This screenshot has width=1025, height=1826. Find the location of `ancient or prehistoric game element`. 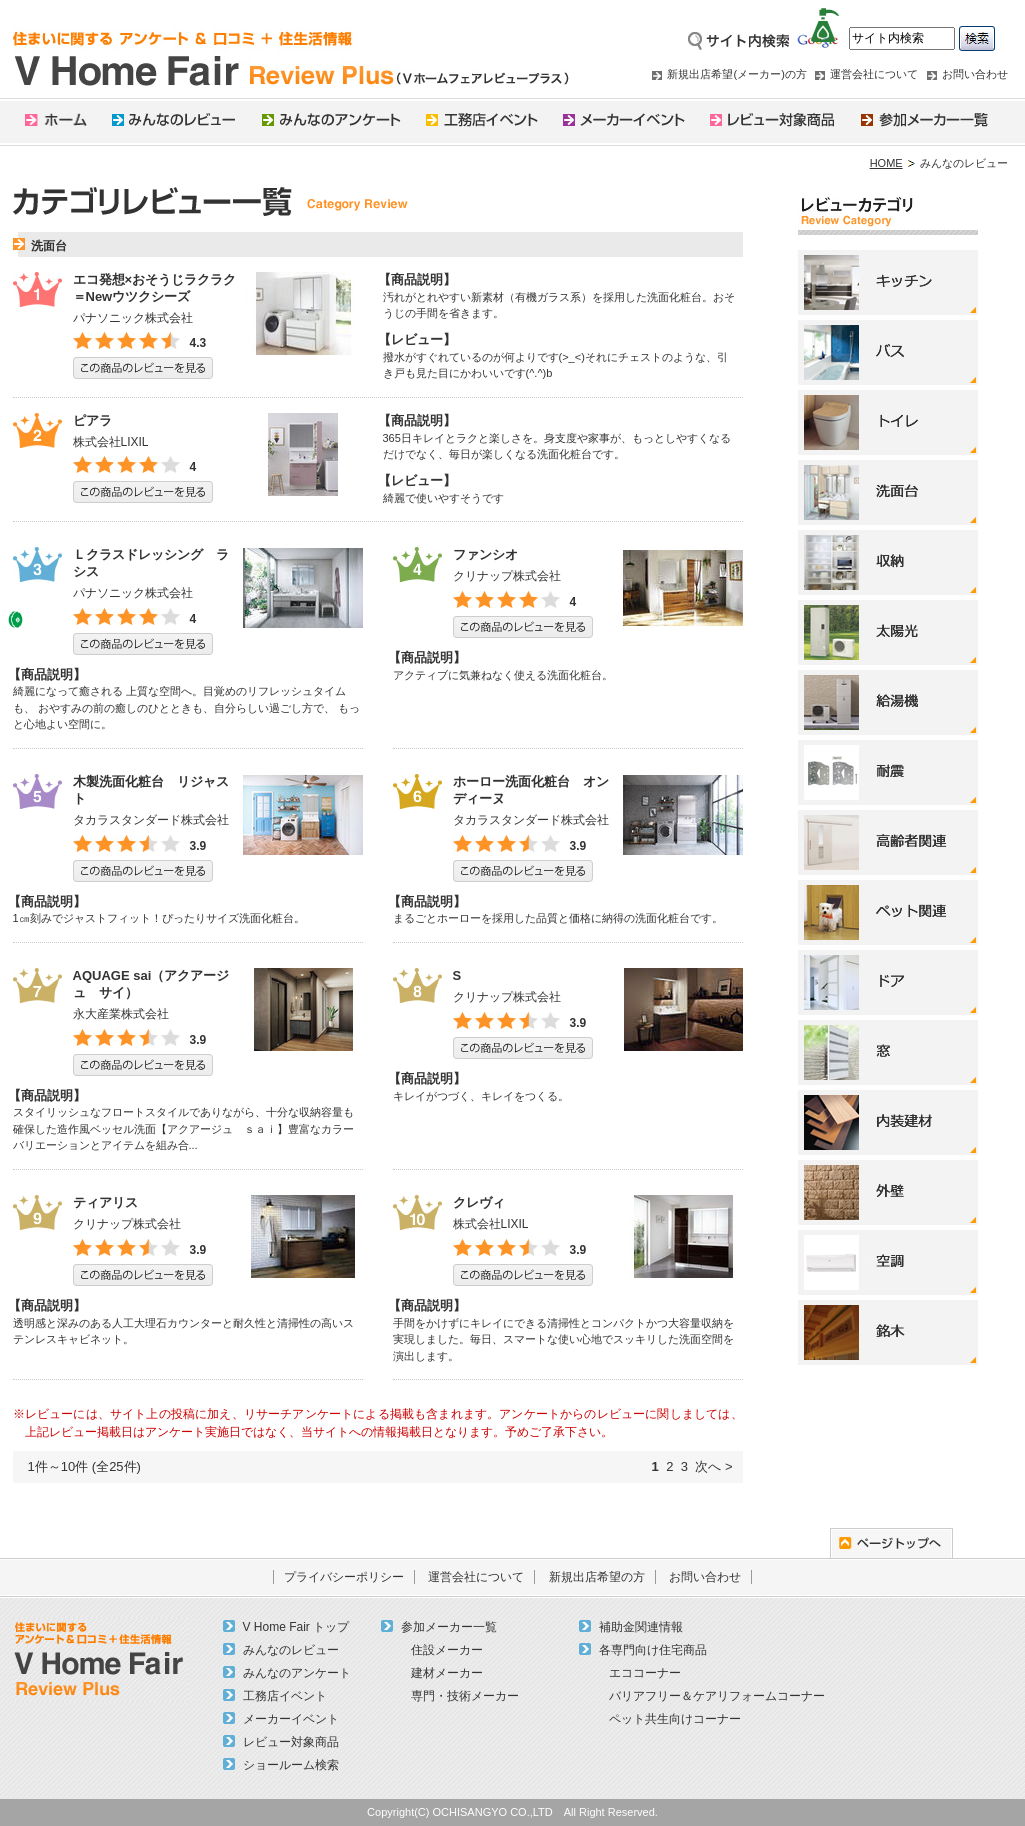

ancient or prehistoric game element is located at coordinates (15, 619).